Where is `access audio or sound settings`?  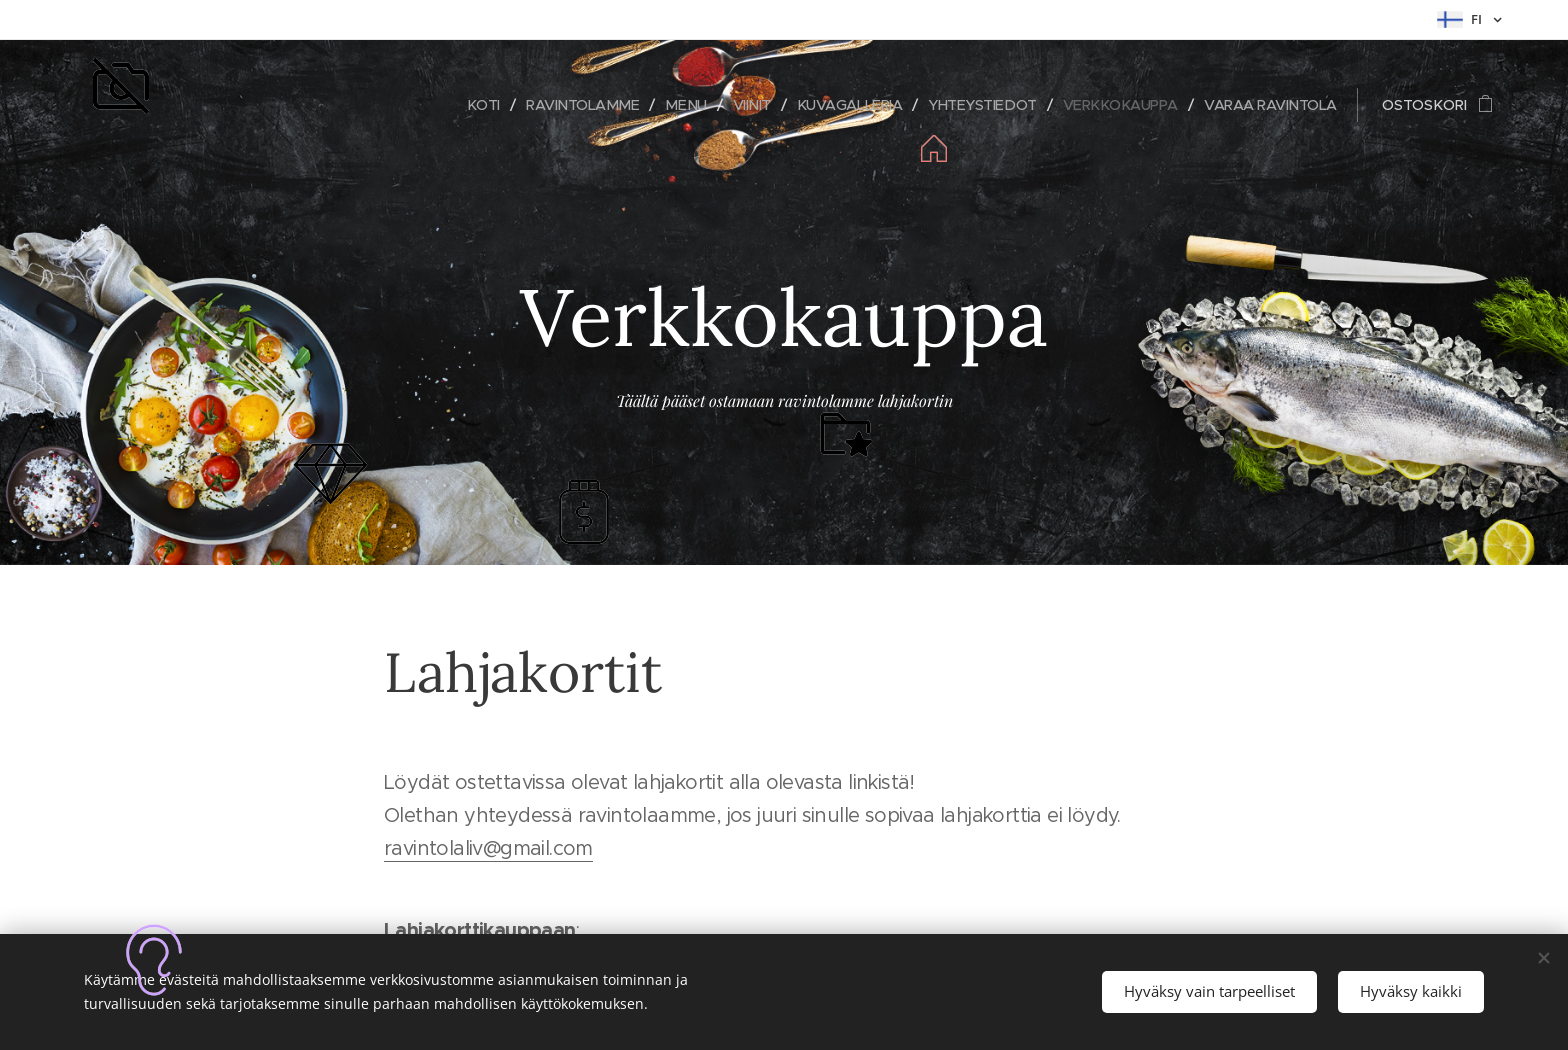
access audio or sound settings is located at coordinates (154, 960).